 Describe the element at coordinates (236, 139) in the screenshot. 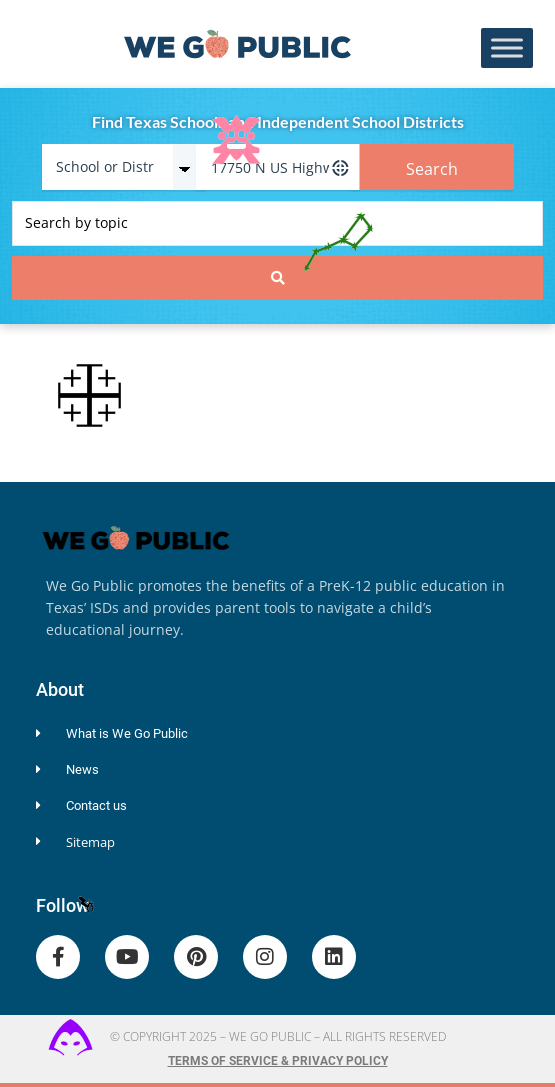

I see `decorative tribal or aztec-style game badge` at that location.